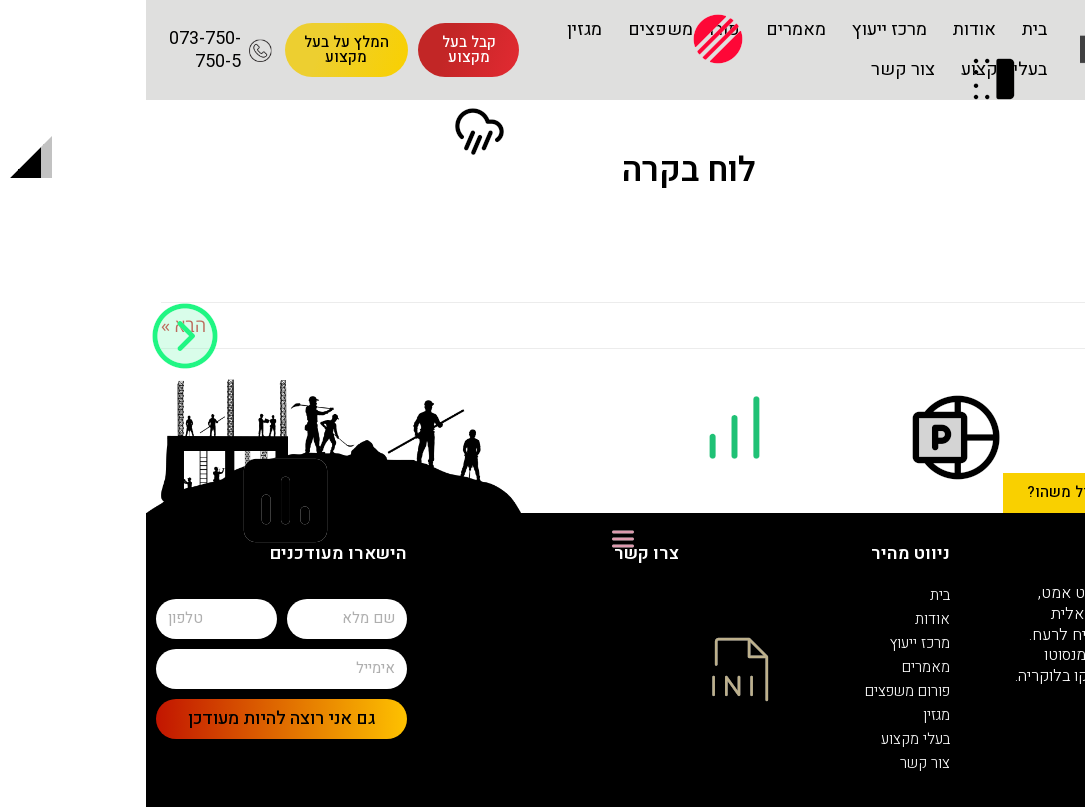 Image resolution: width=1085 pixels, height=807 pixels. What do you see at coordinates (734, 427) in the screenshot?
I see `view growth or progress statistics` at bounding box center [734, 427].